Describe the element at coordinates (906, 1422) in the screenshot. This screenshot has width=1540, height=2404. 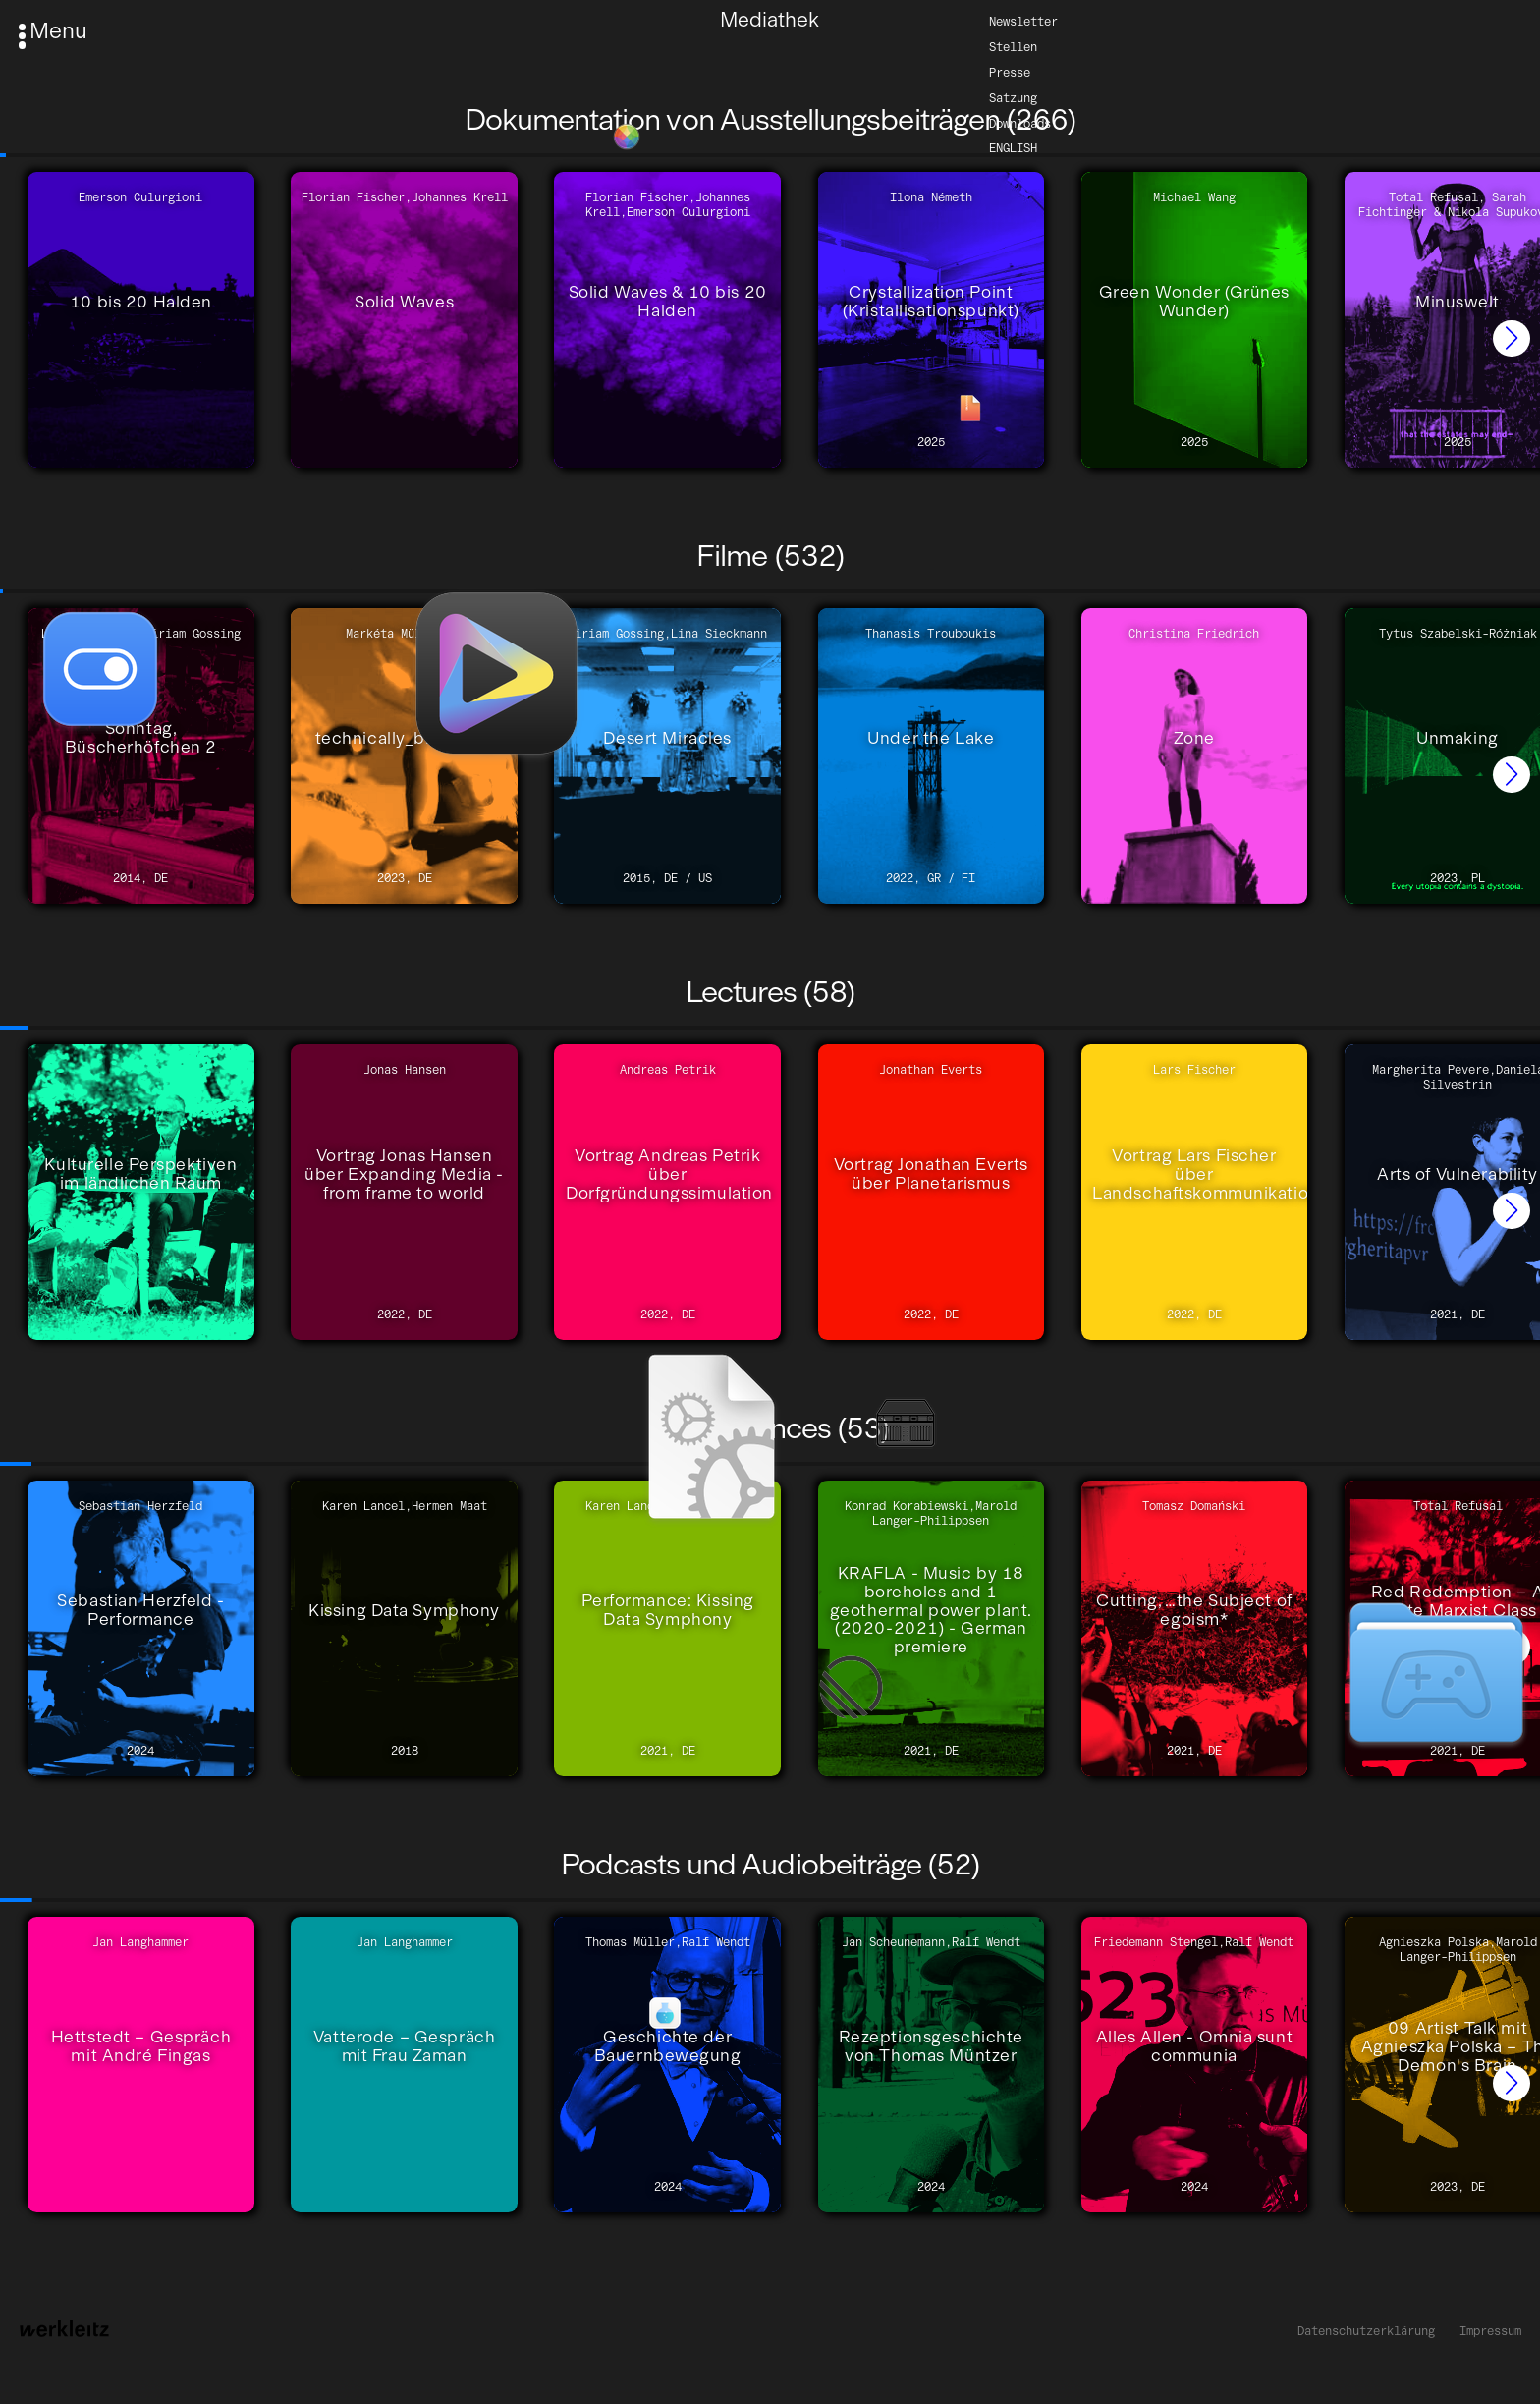
I see `access xserve in sidebar` at that location.